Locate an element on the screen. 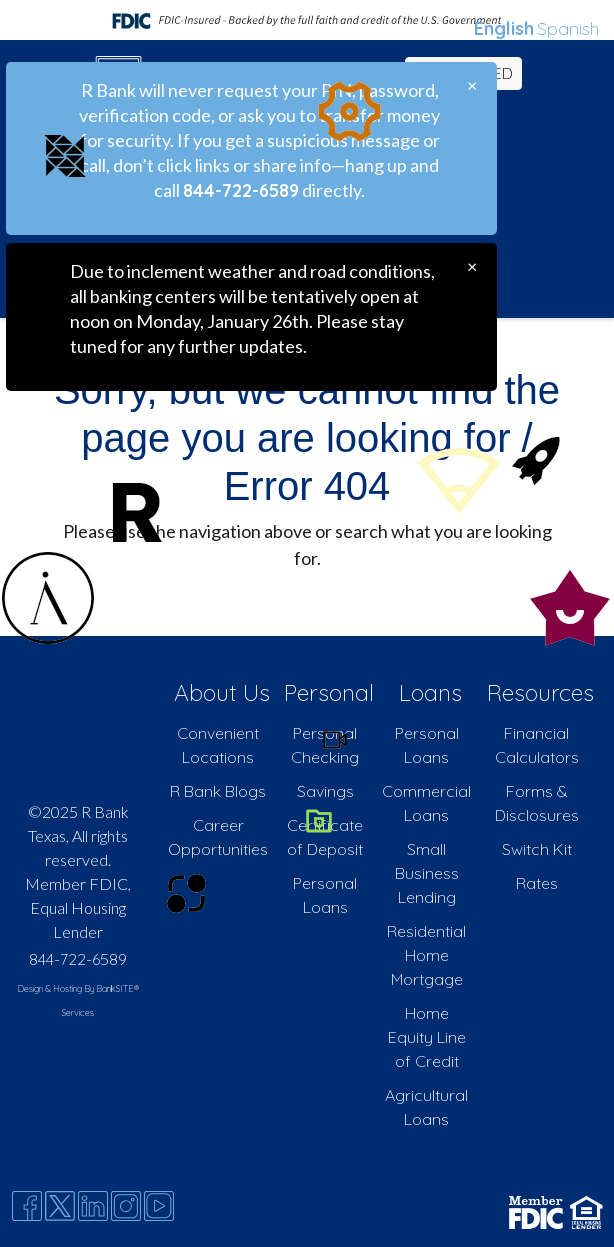 This screenshot has height=1247, width=614. Rocket.Chat messaging platform logo is located at coordinates (536, 461).